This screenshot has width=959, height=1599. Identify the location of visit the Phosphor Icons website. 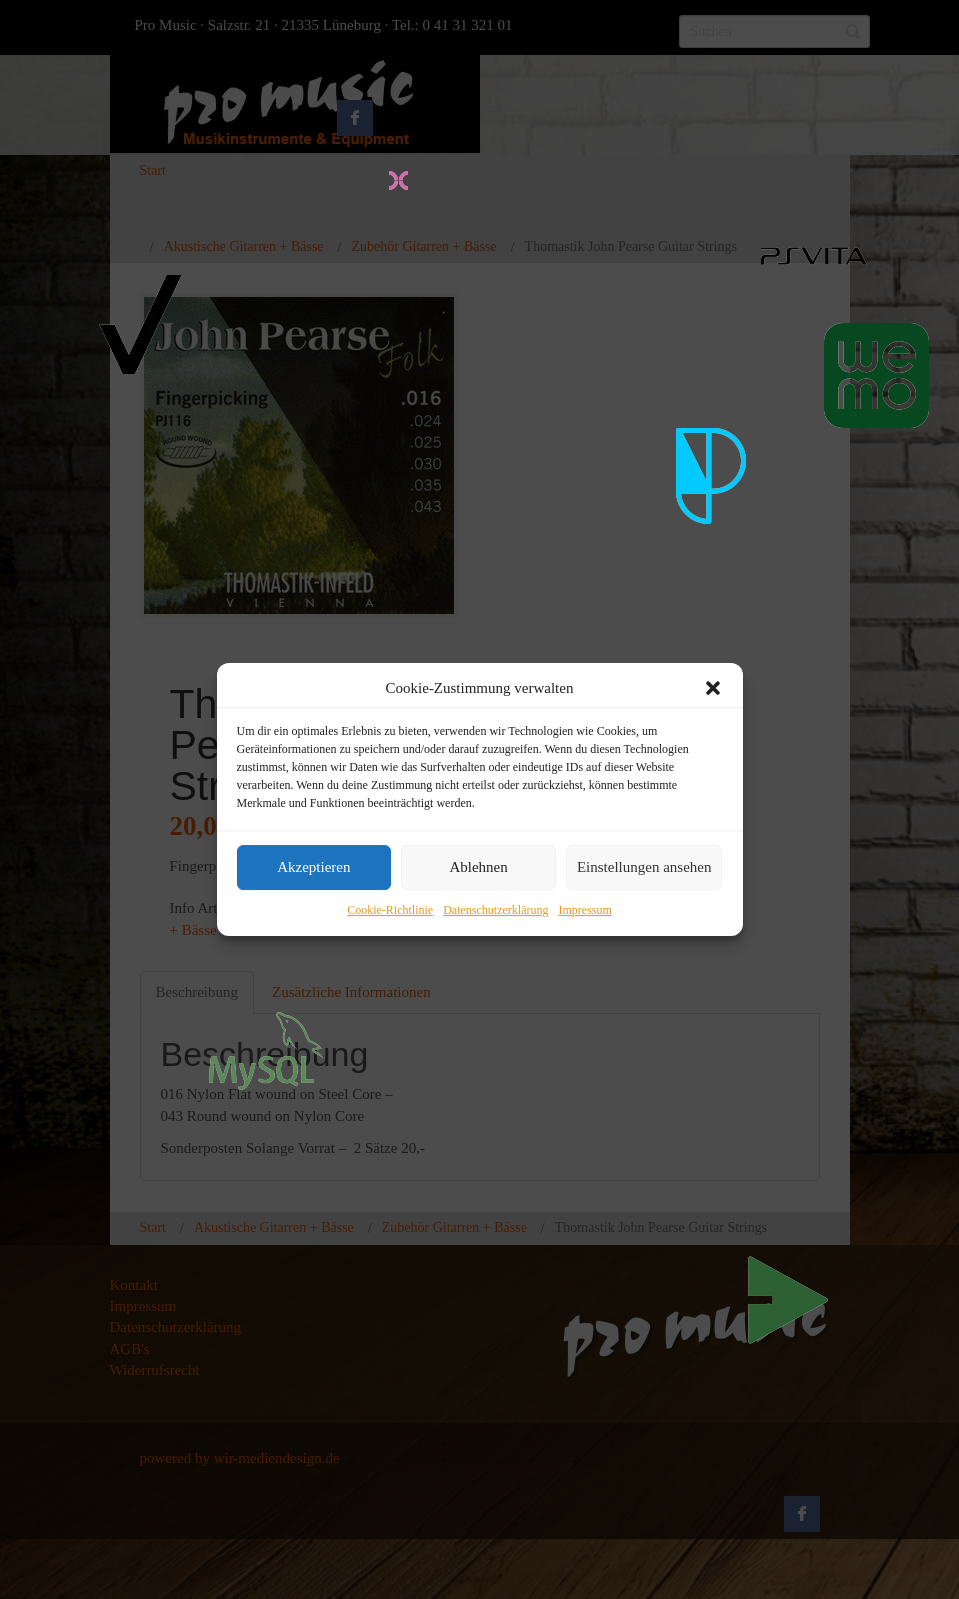
(711, 476).